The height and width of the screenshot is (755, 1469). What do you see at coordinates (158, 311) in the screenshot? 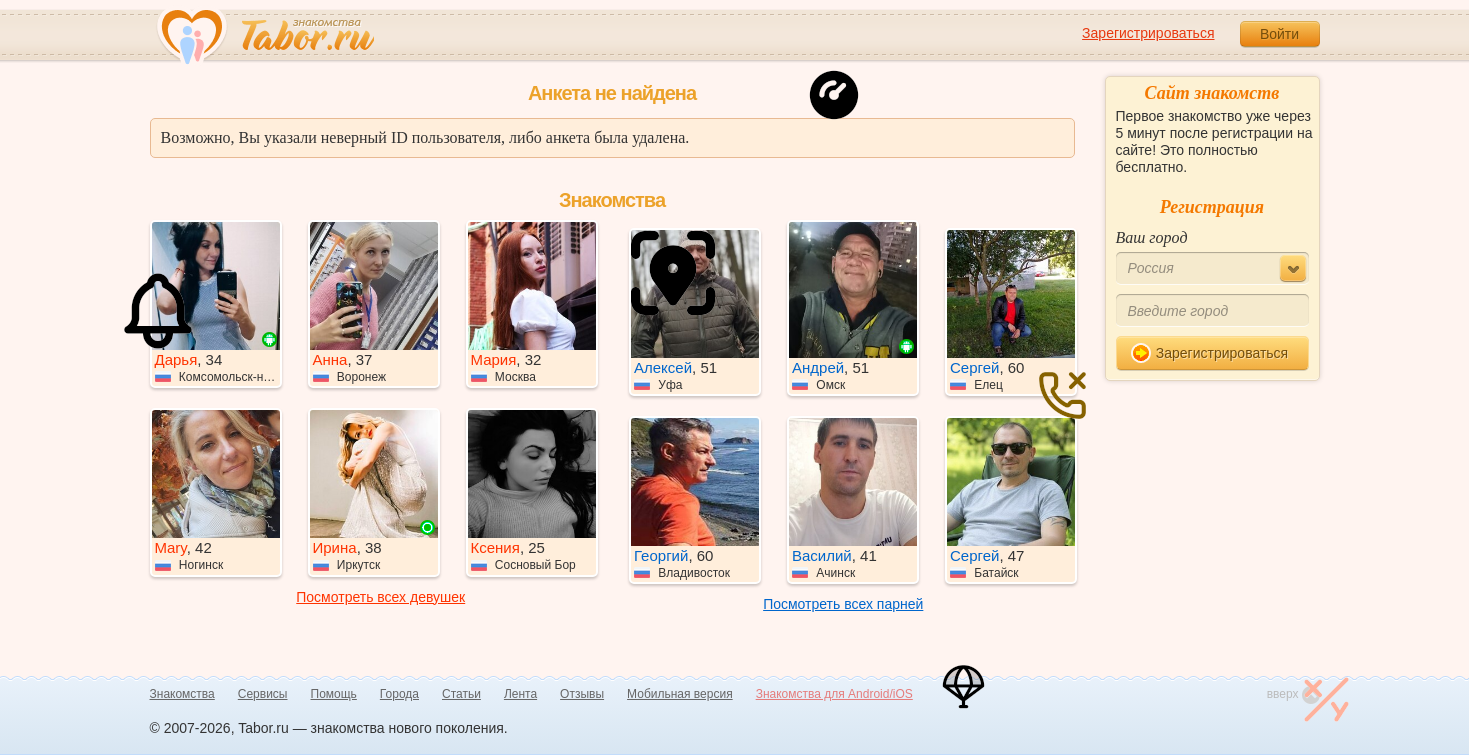
I see `view notifications` at bounding box center [158, 311].